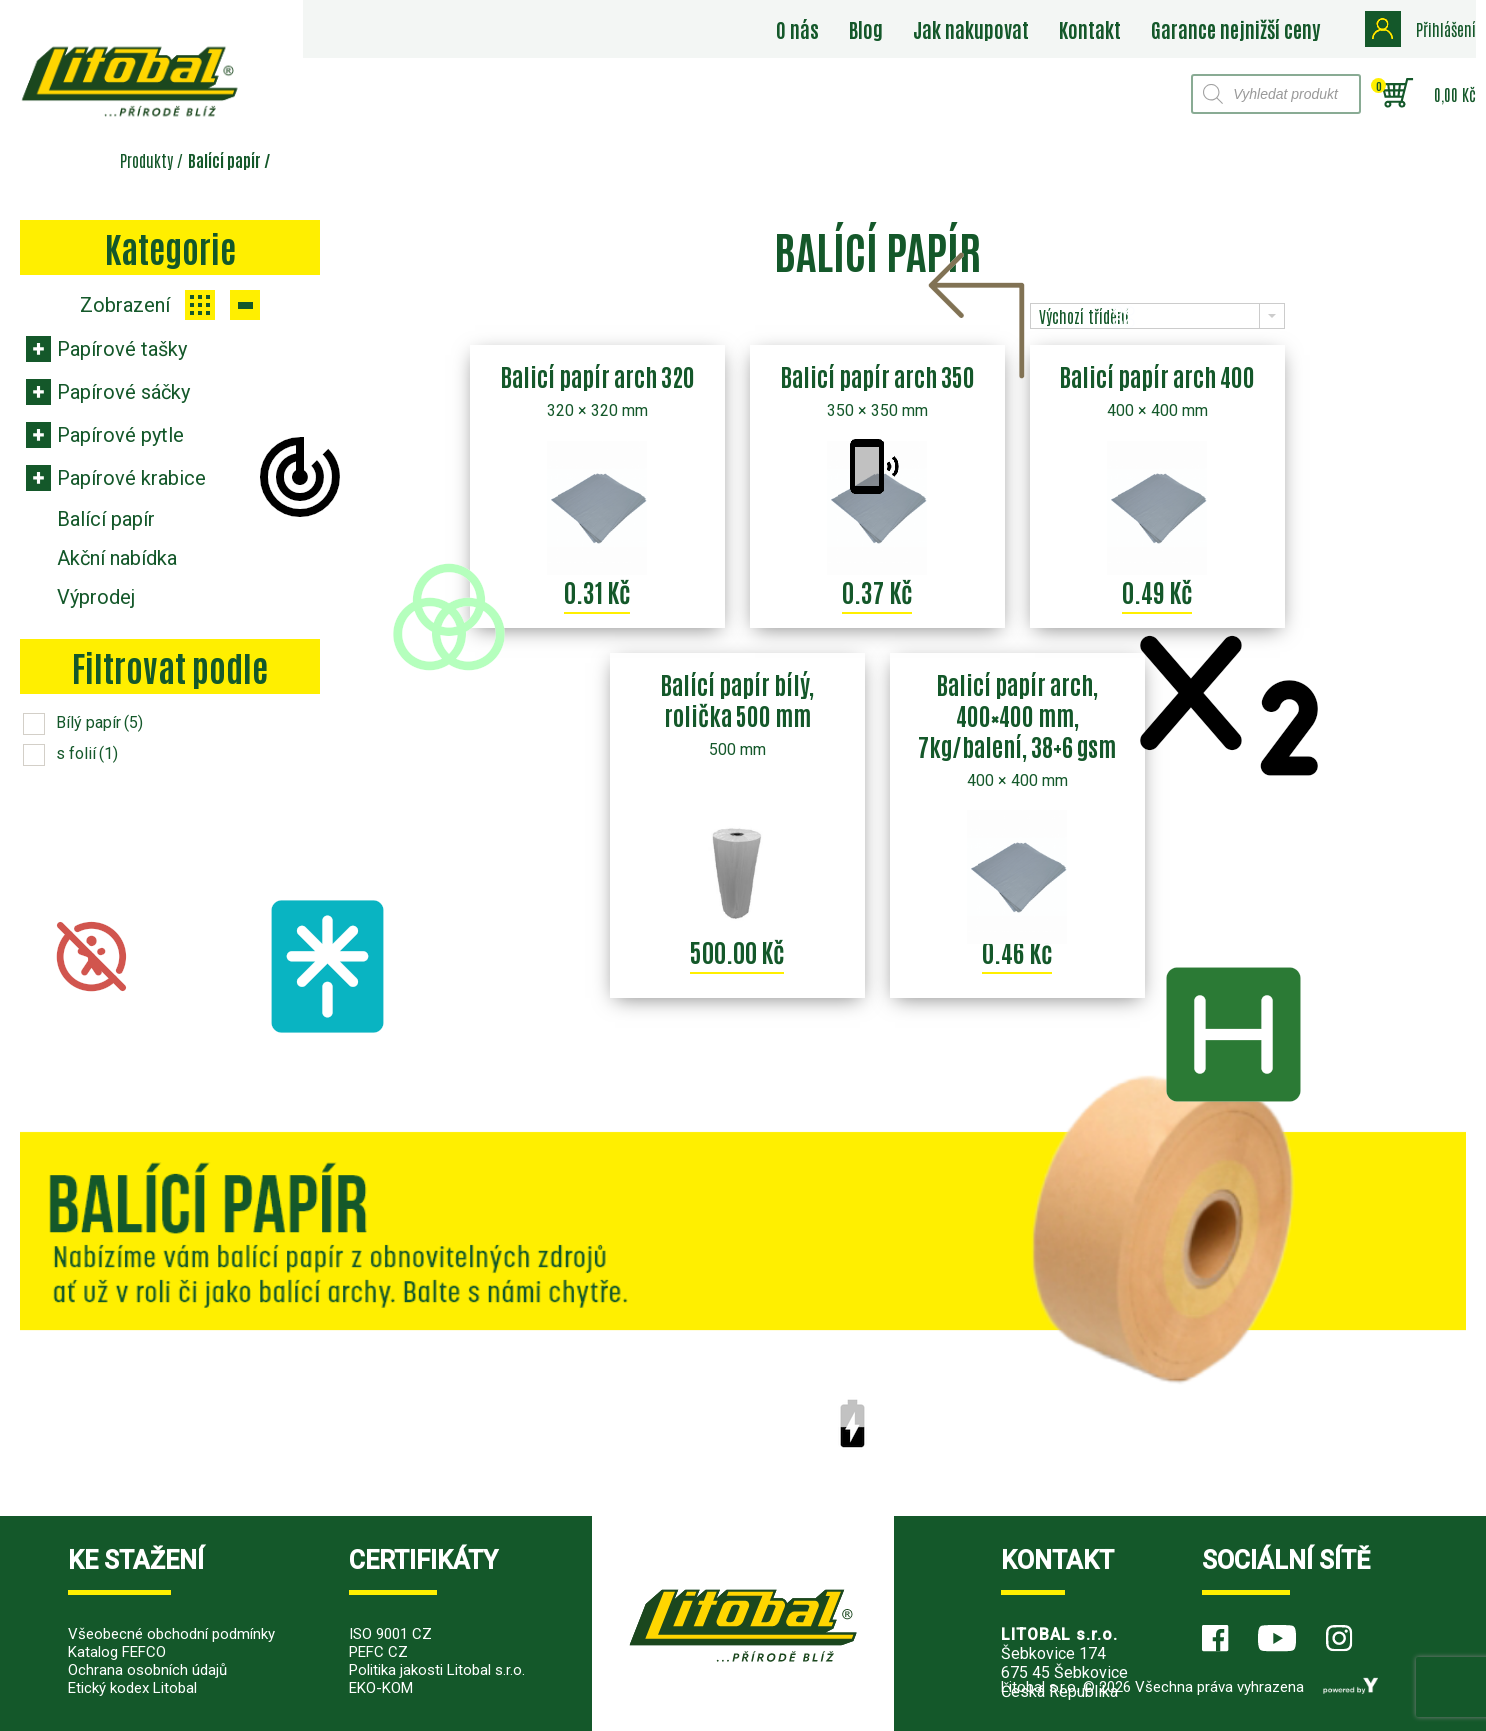  What do you see at coordinates (981, 315) in the screenshot?
I see `undo or go back to previous action` at bounding box center [981, 315].